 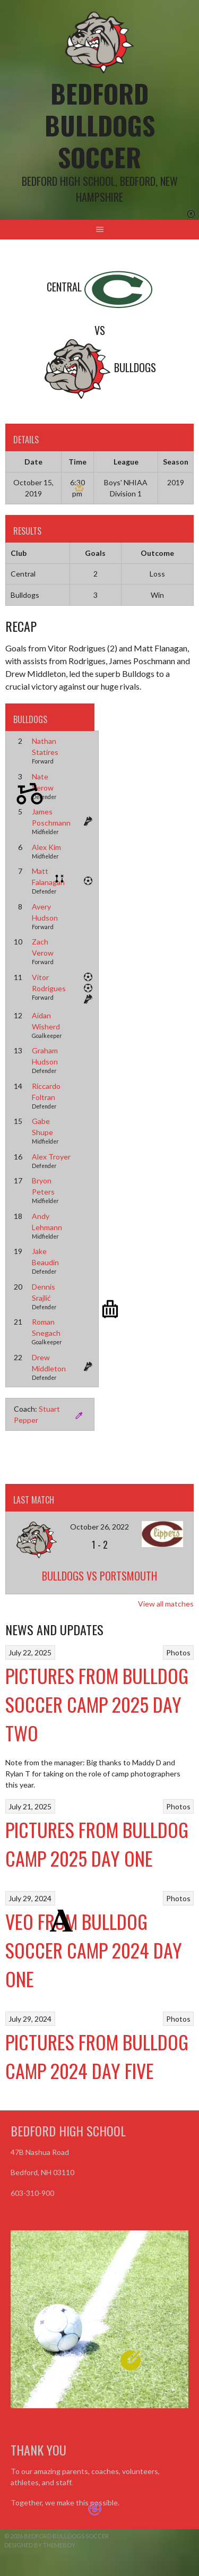 I want to click on link to academia.edu profile, so click(x=61, y=1920).